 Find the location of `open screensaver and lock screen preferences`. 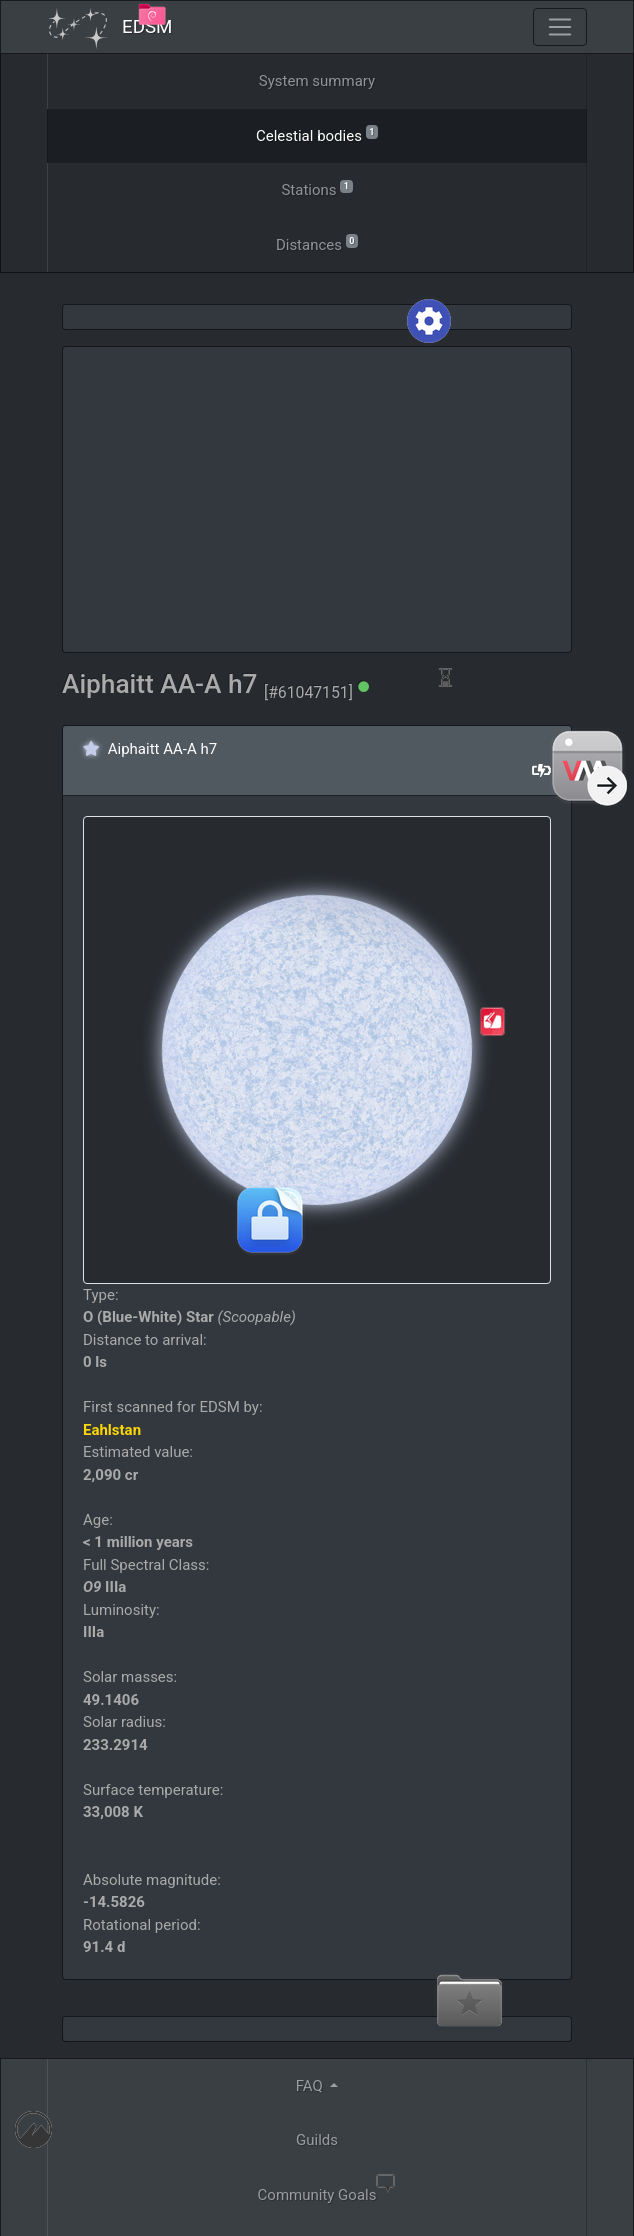

open screensaver and lock screen preferences is located at coordinates (270, 1220).